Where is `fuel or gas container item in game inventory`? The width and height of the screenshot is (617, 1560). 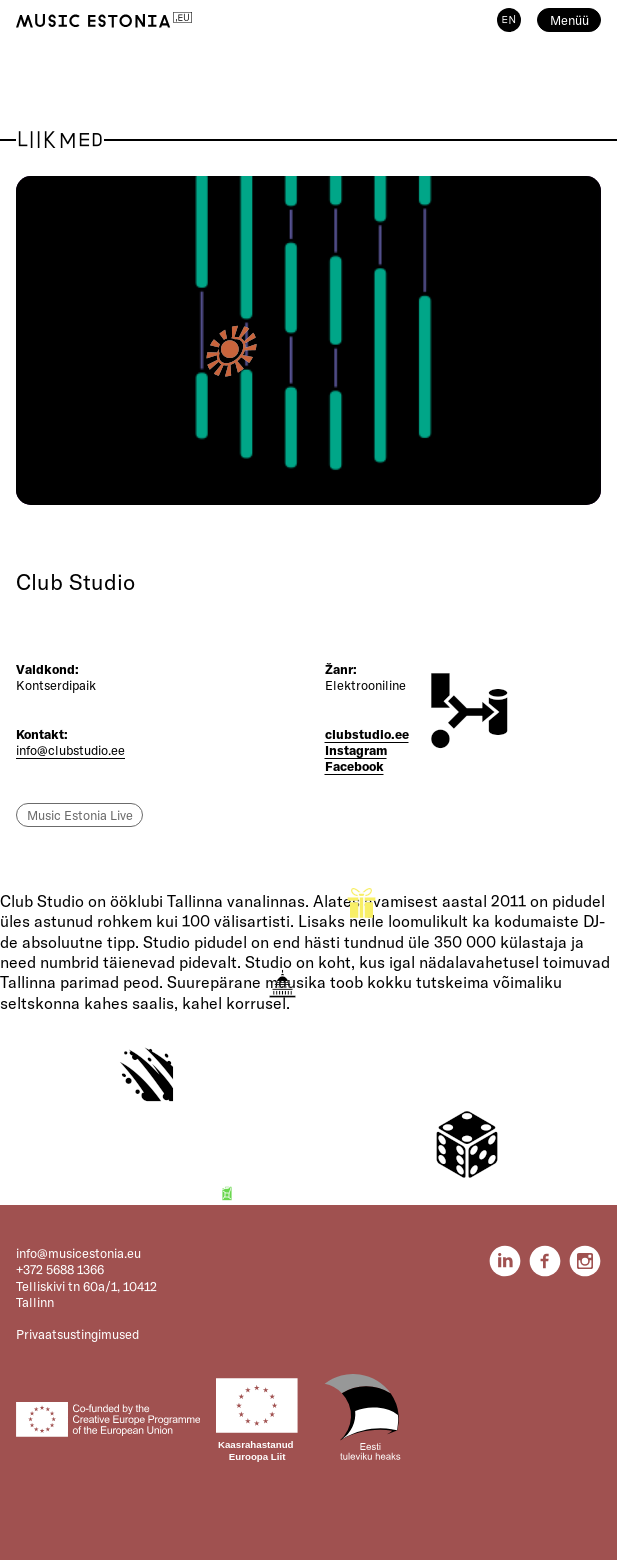 fuel or gas container item in game inventory is located at coordinates (227, 1193).